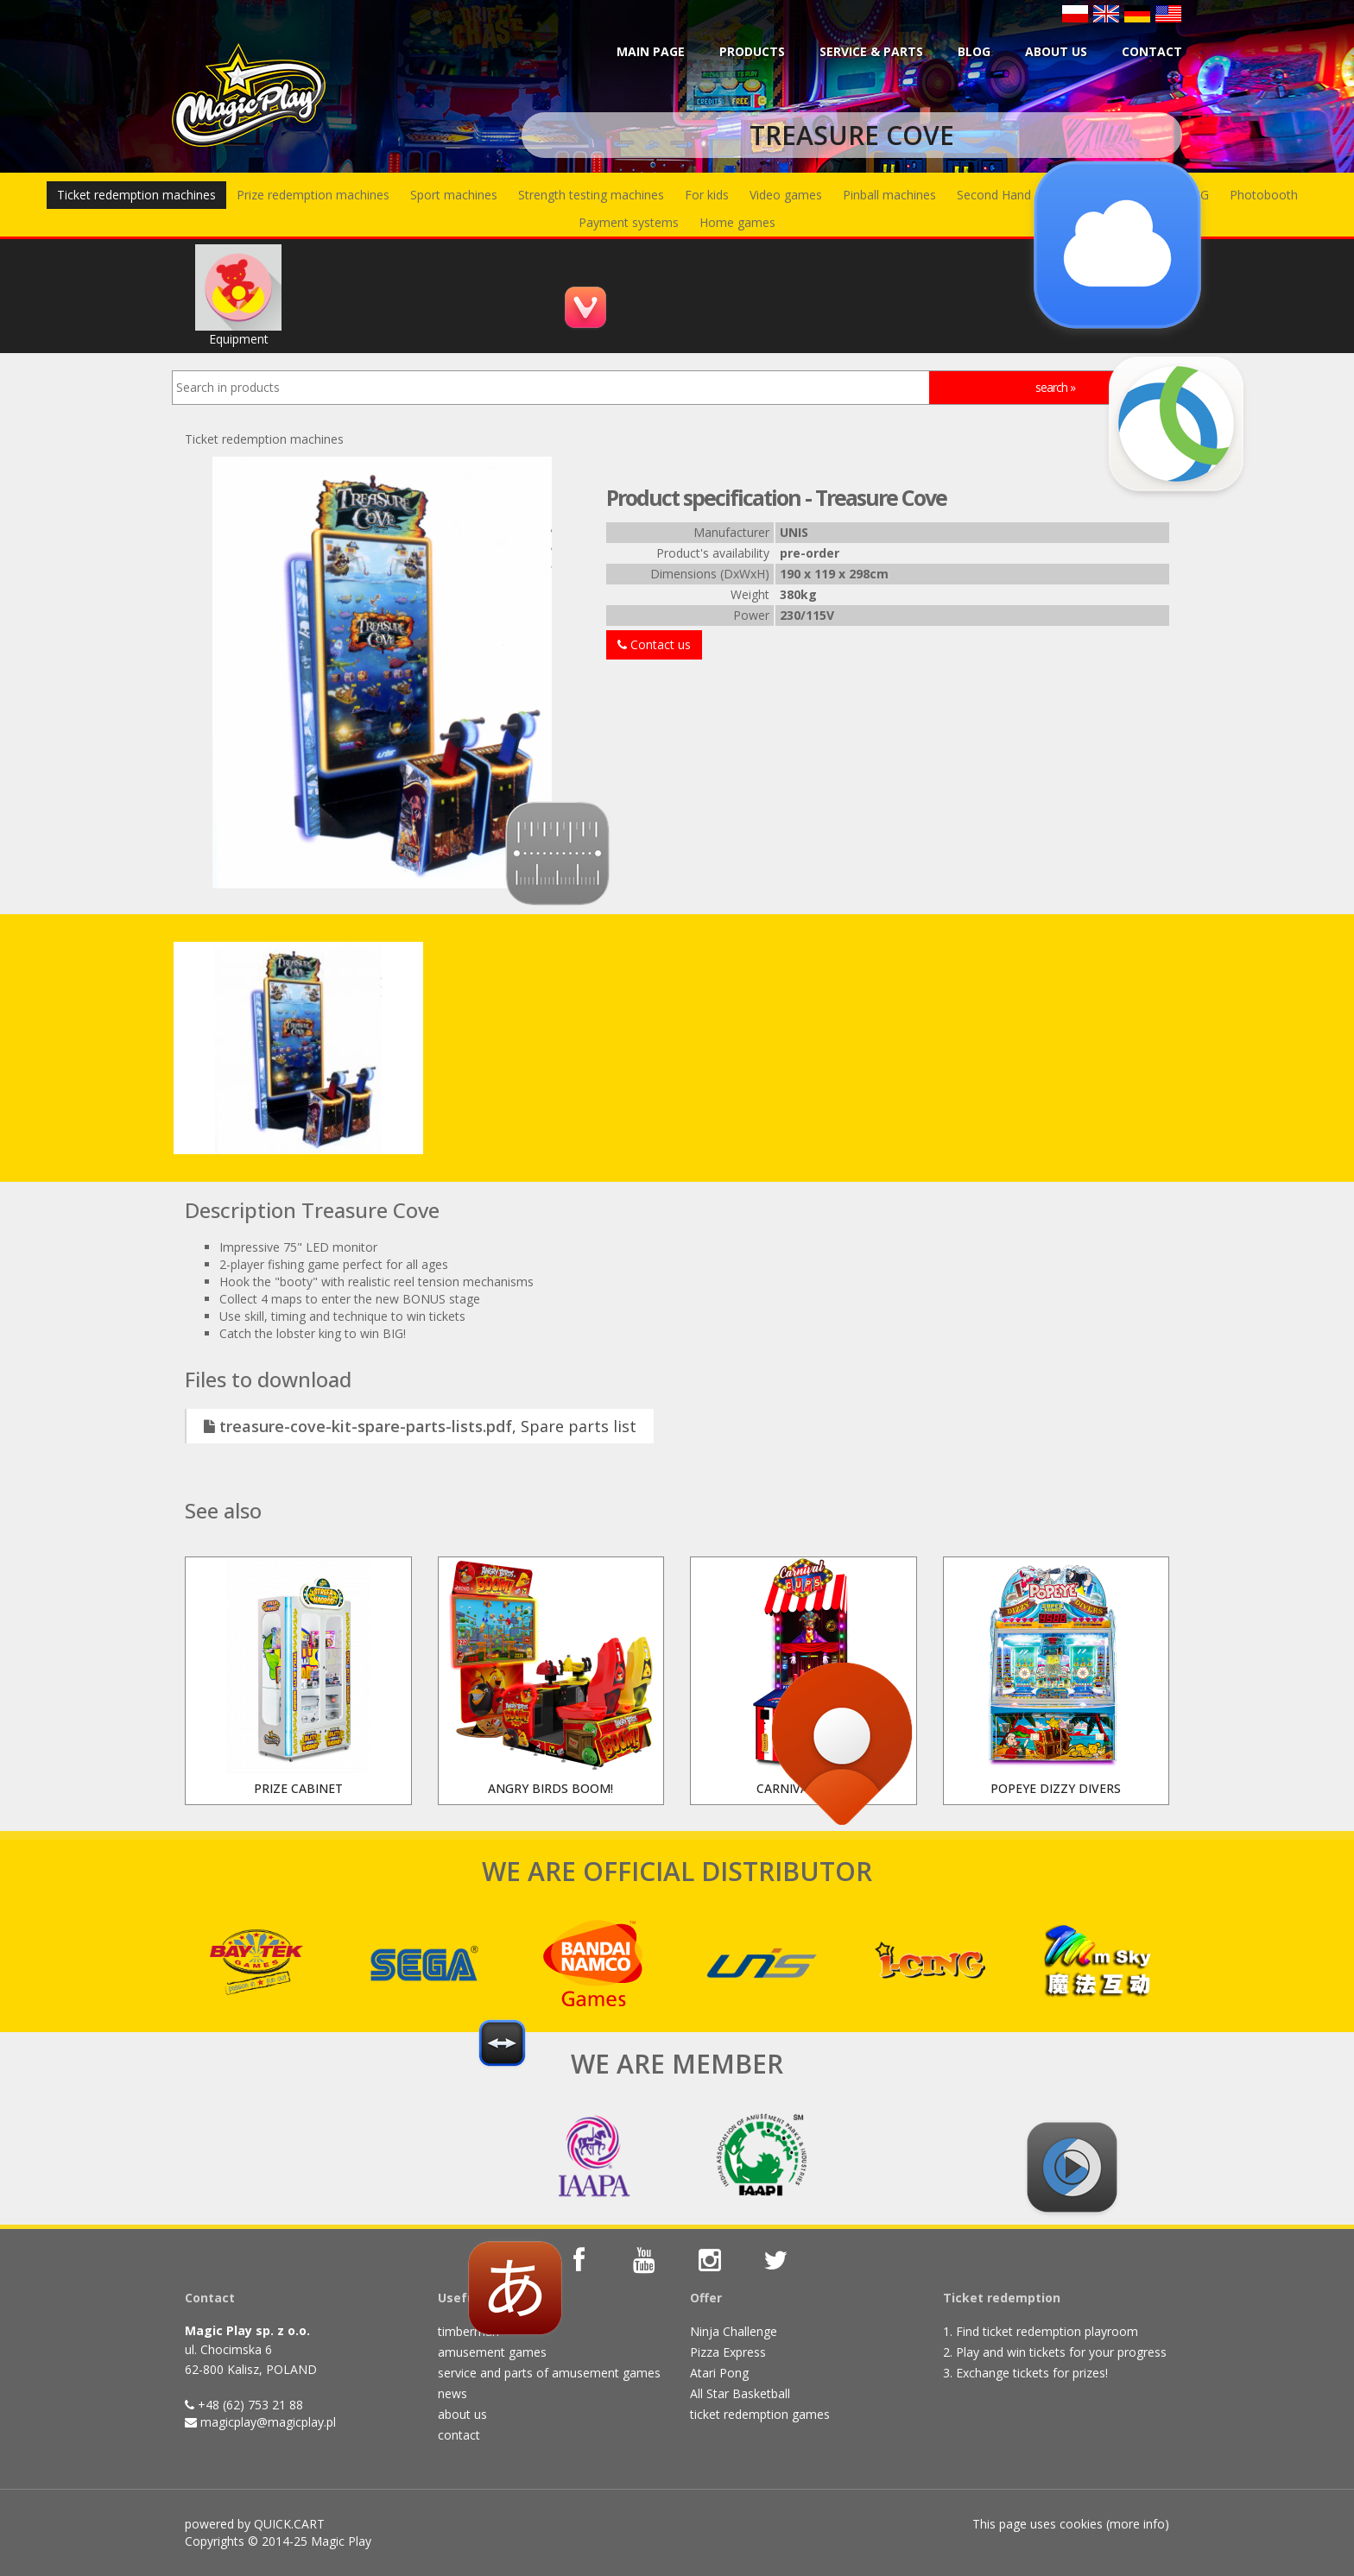  I want to click on open internet or network settings, so click(1117, 248).